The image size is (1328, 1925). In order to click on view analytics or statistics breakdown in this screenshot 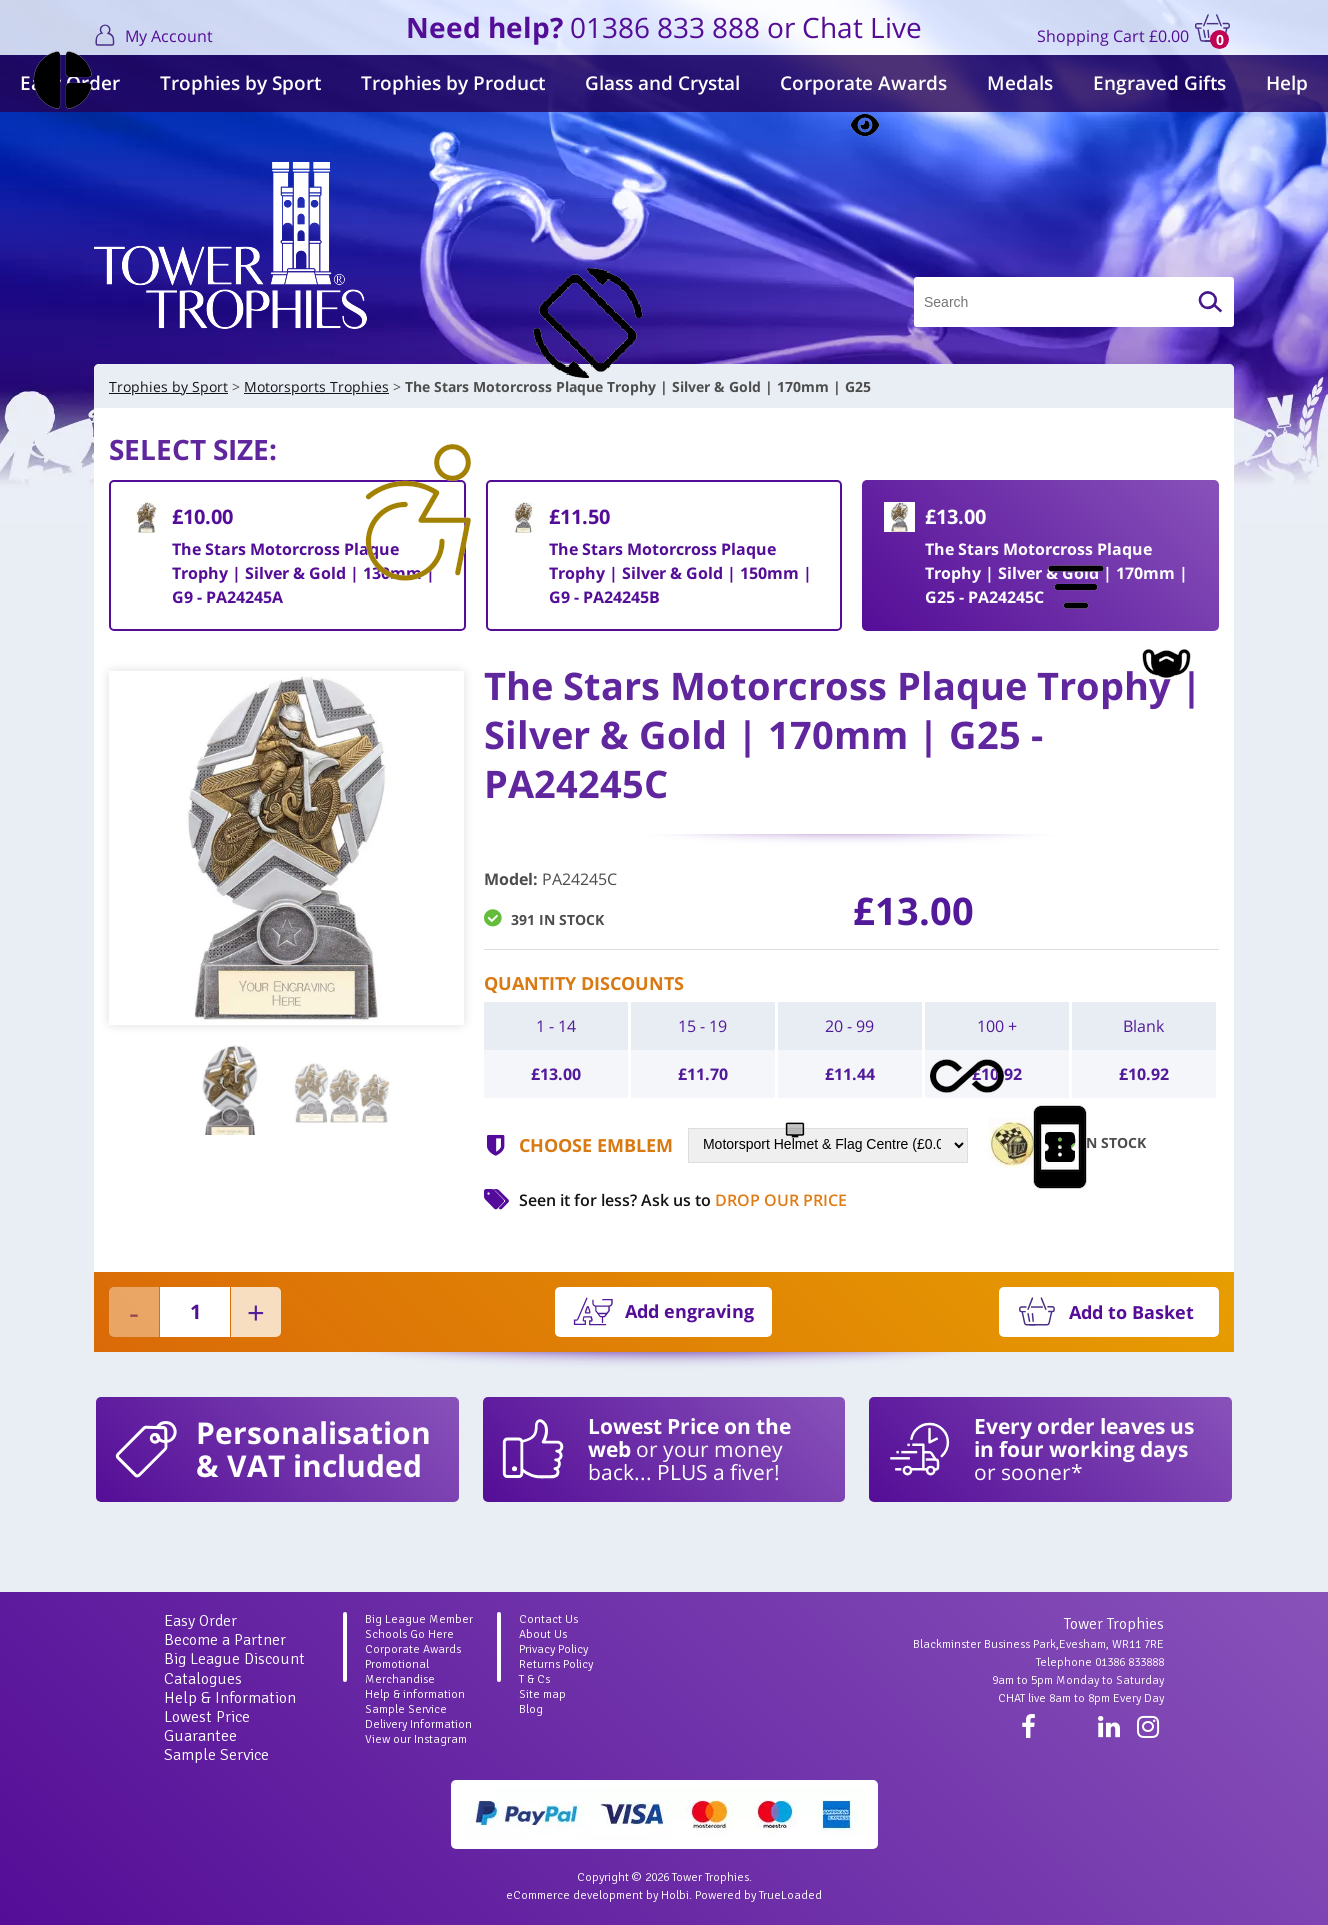, I will do `click(63, 80)`.